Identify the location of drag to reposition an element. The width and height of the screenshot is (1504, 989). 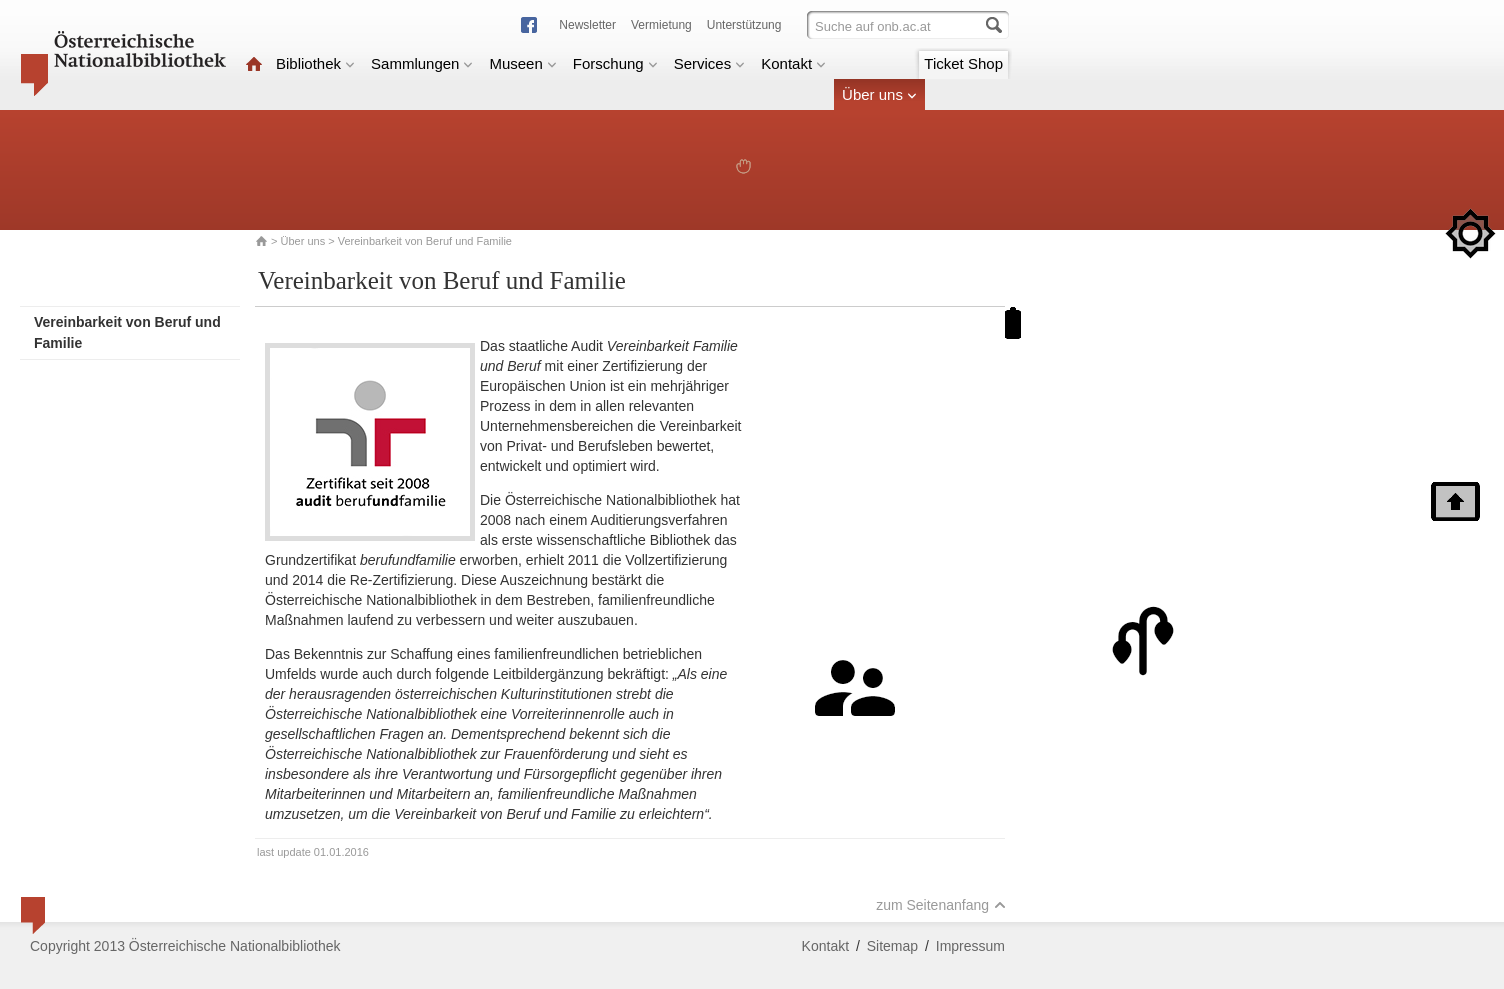
(743, 164).